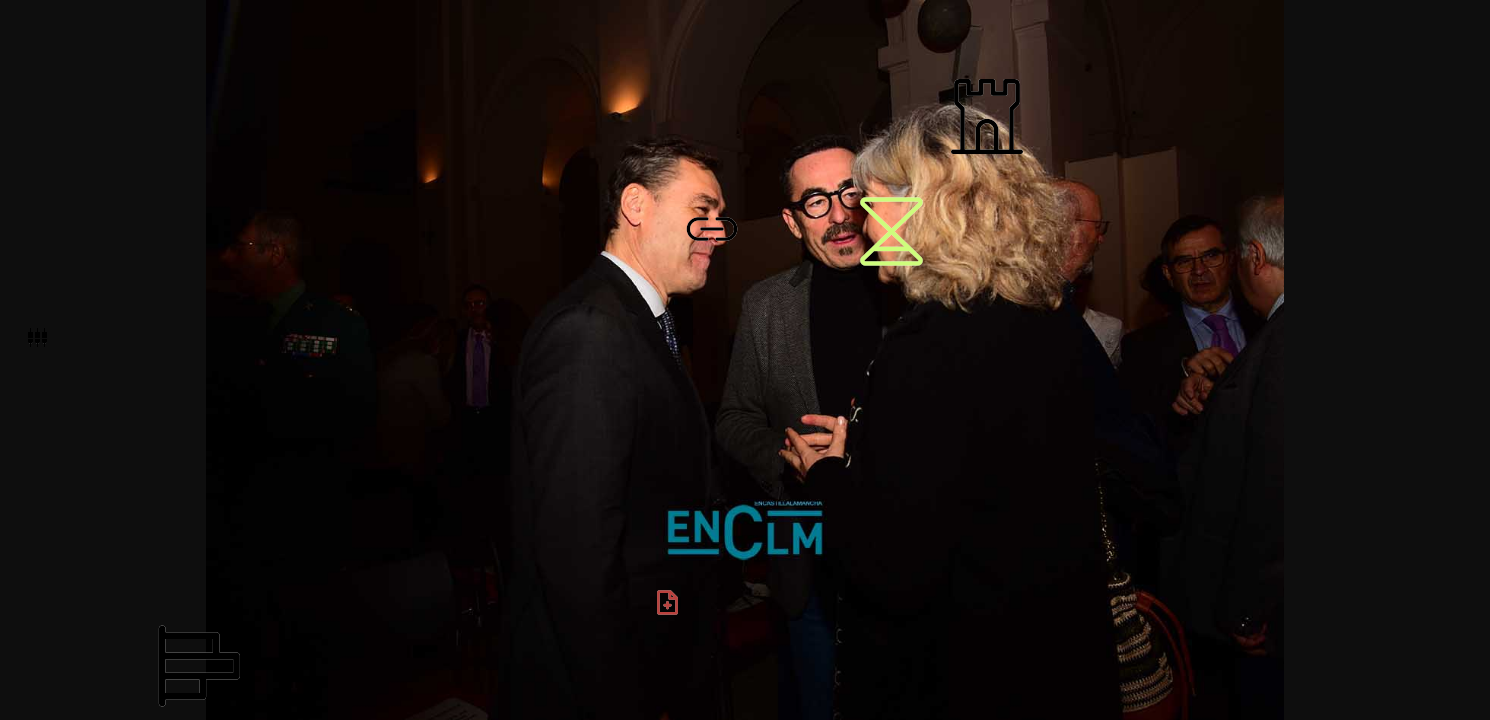 Image resolution: width=1490 pixels, height=720 pixels. What do you see at coordinates (37, 337) in the screenshot?
I see `access audio/video input settings` at bounding box center [37, 337].